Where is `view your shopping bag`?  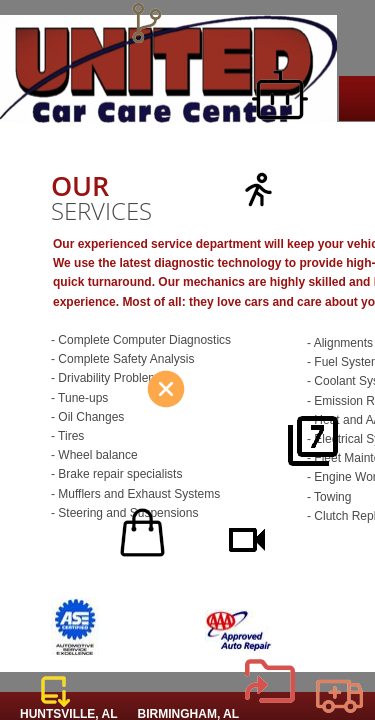 view your shopping bag is located at coordinates (142, 532).